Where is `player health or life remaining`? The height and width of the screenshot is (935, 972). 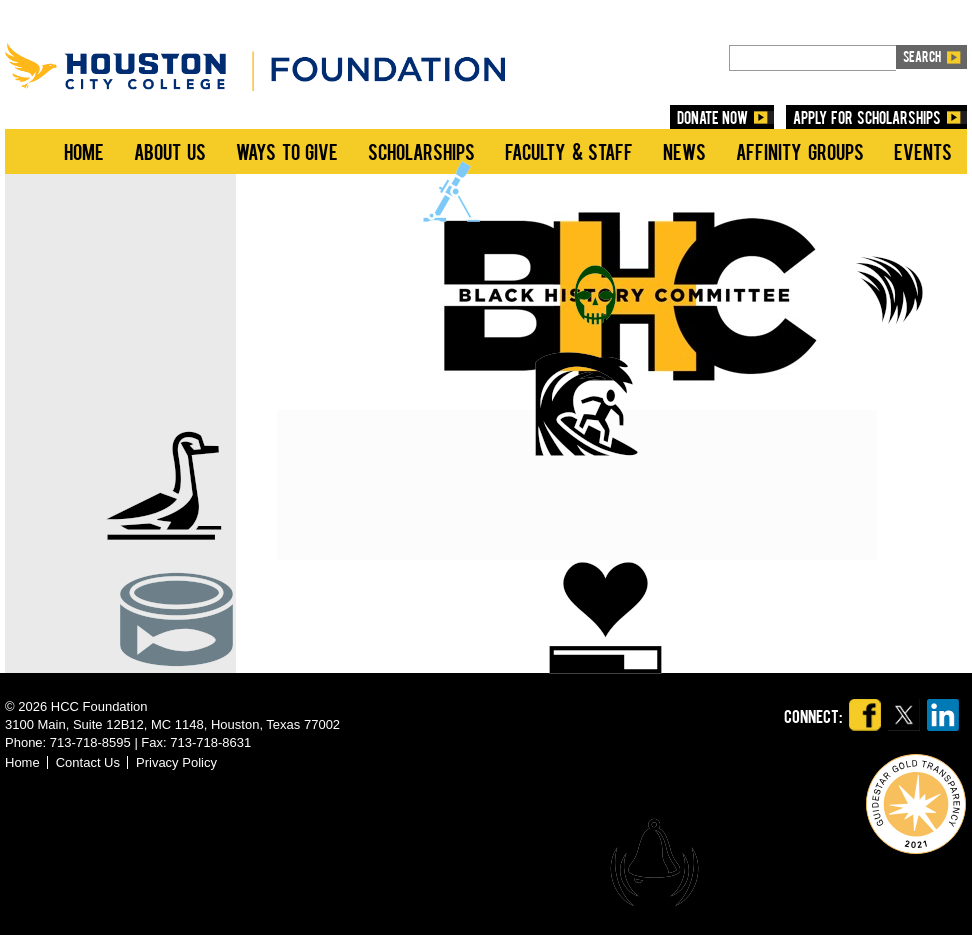
player health or life remaining is located at coordinates (605, 617).